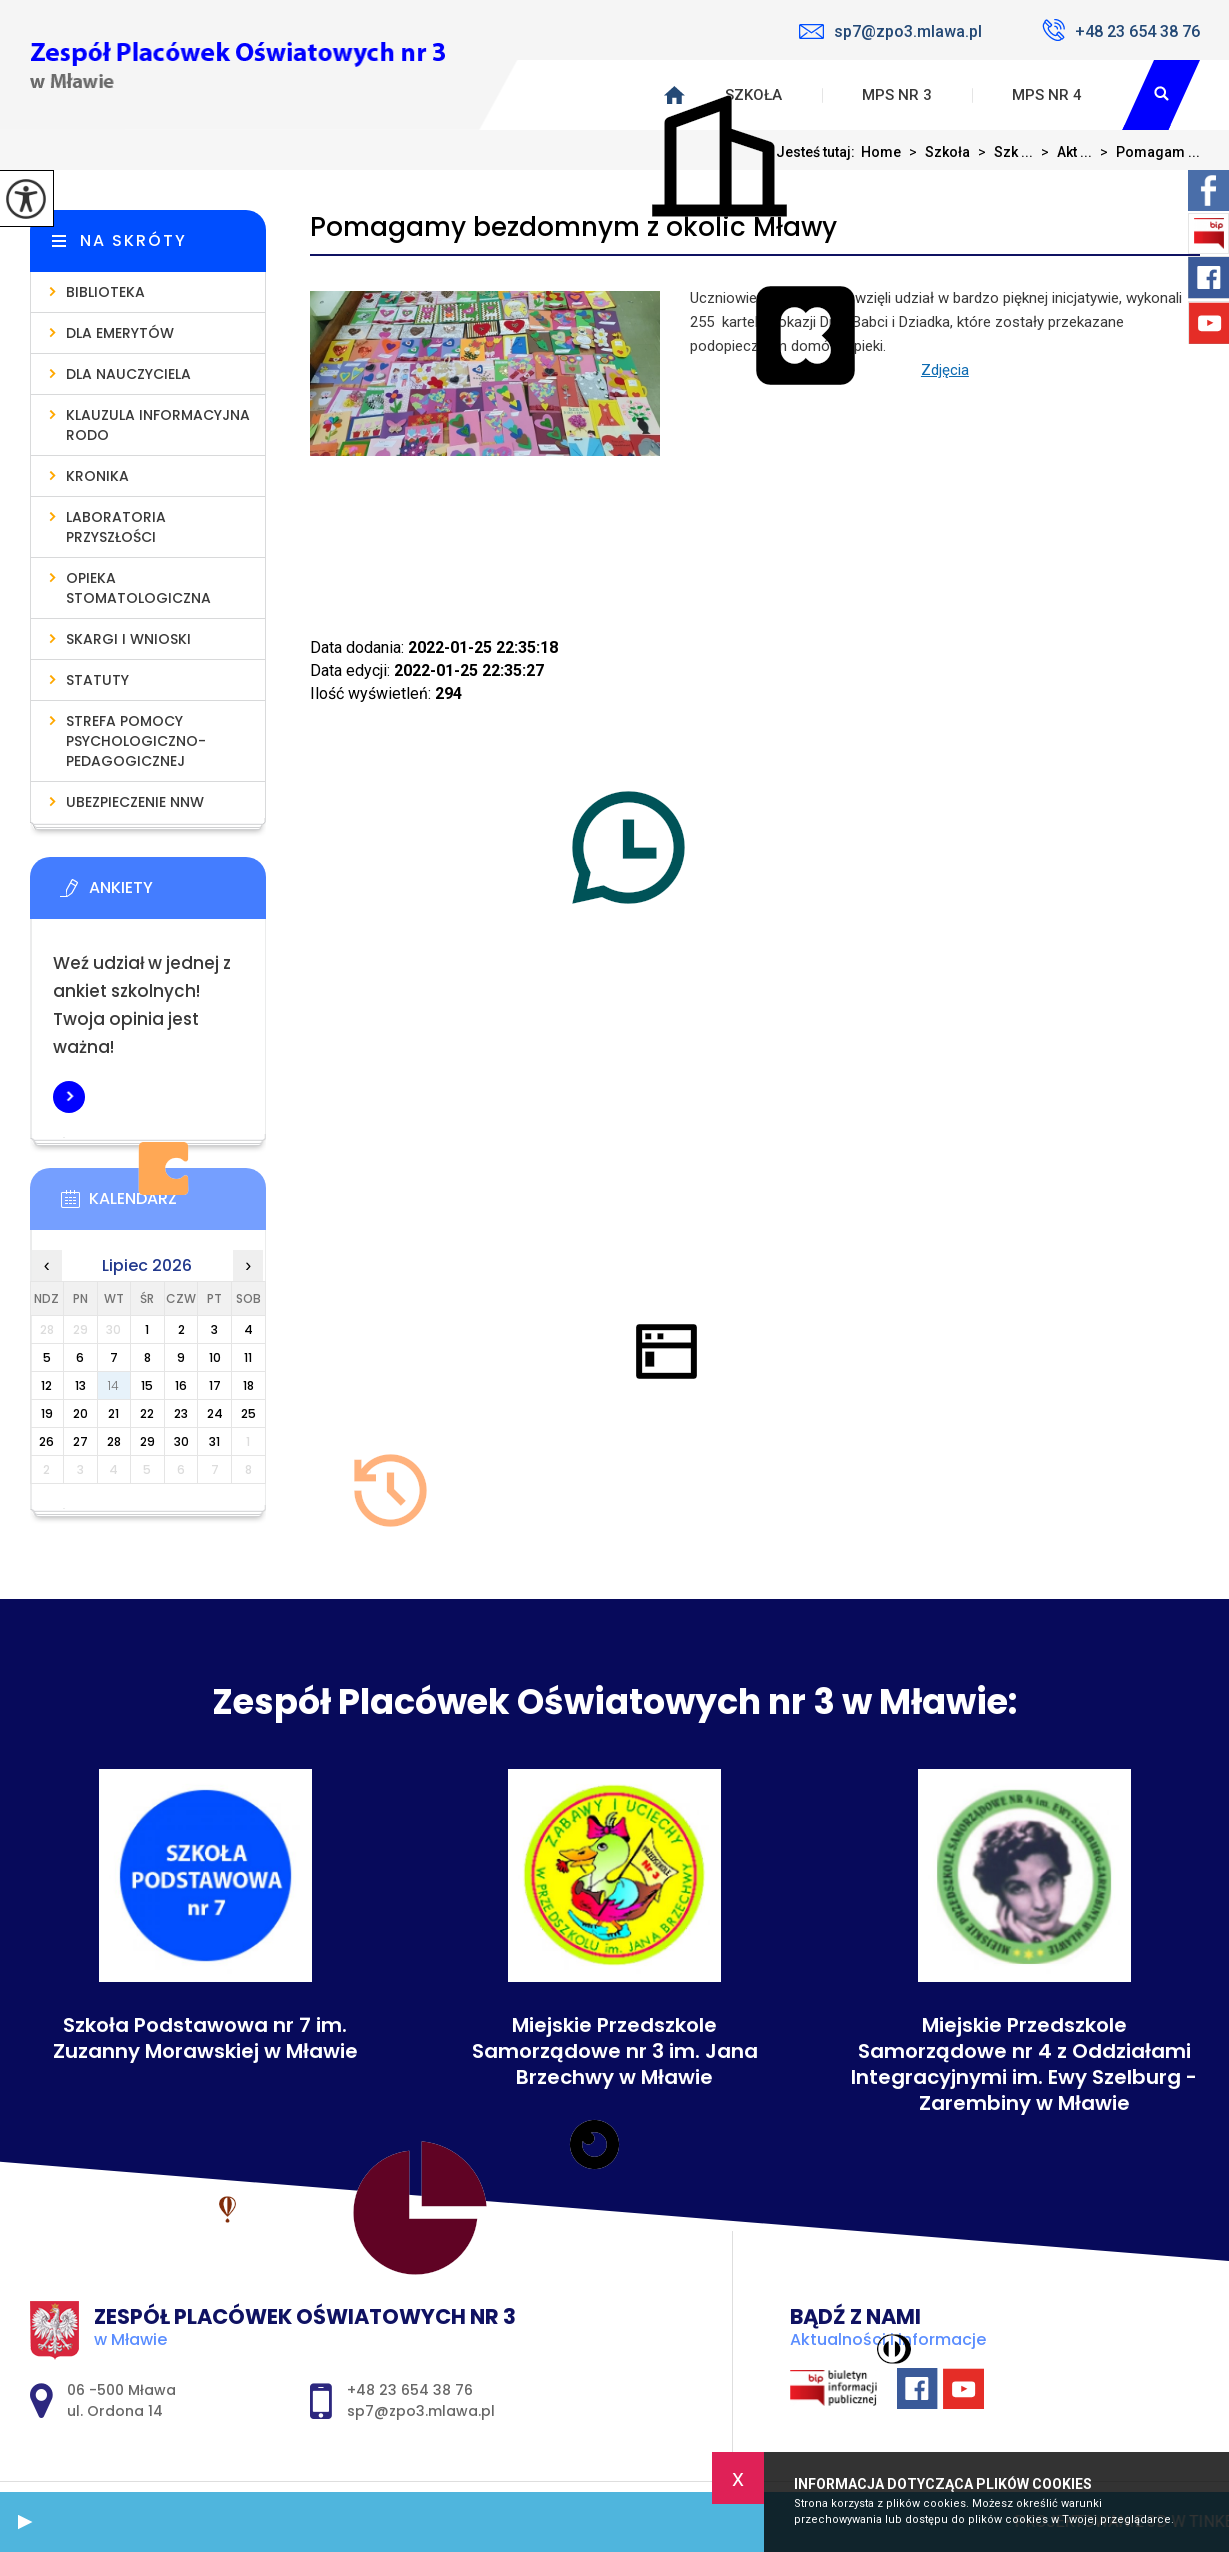 The width and height of the screenshot is (1229, 2552). What do you see at coordinates (628, 847) in the screenshot?
I see `view chat history` at bounding box center [628, 847].